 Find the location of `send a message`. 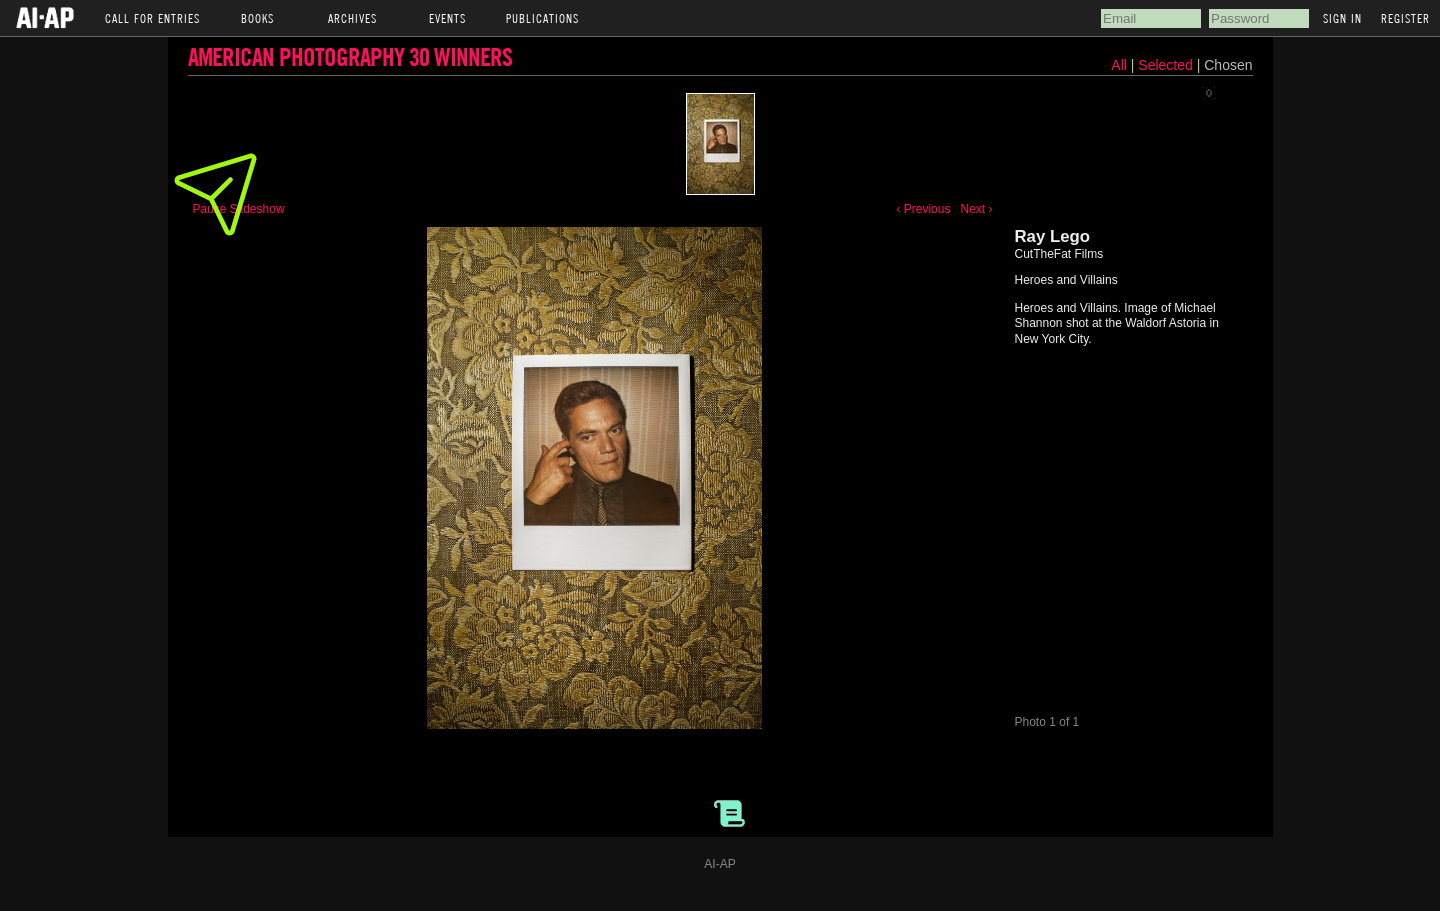

send a message is located at coordinates (218, 191).